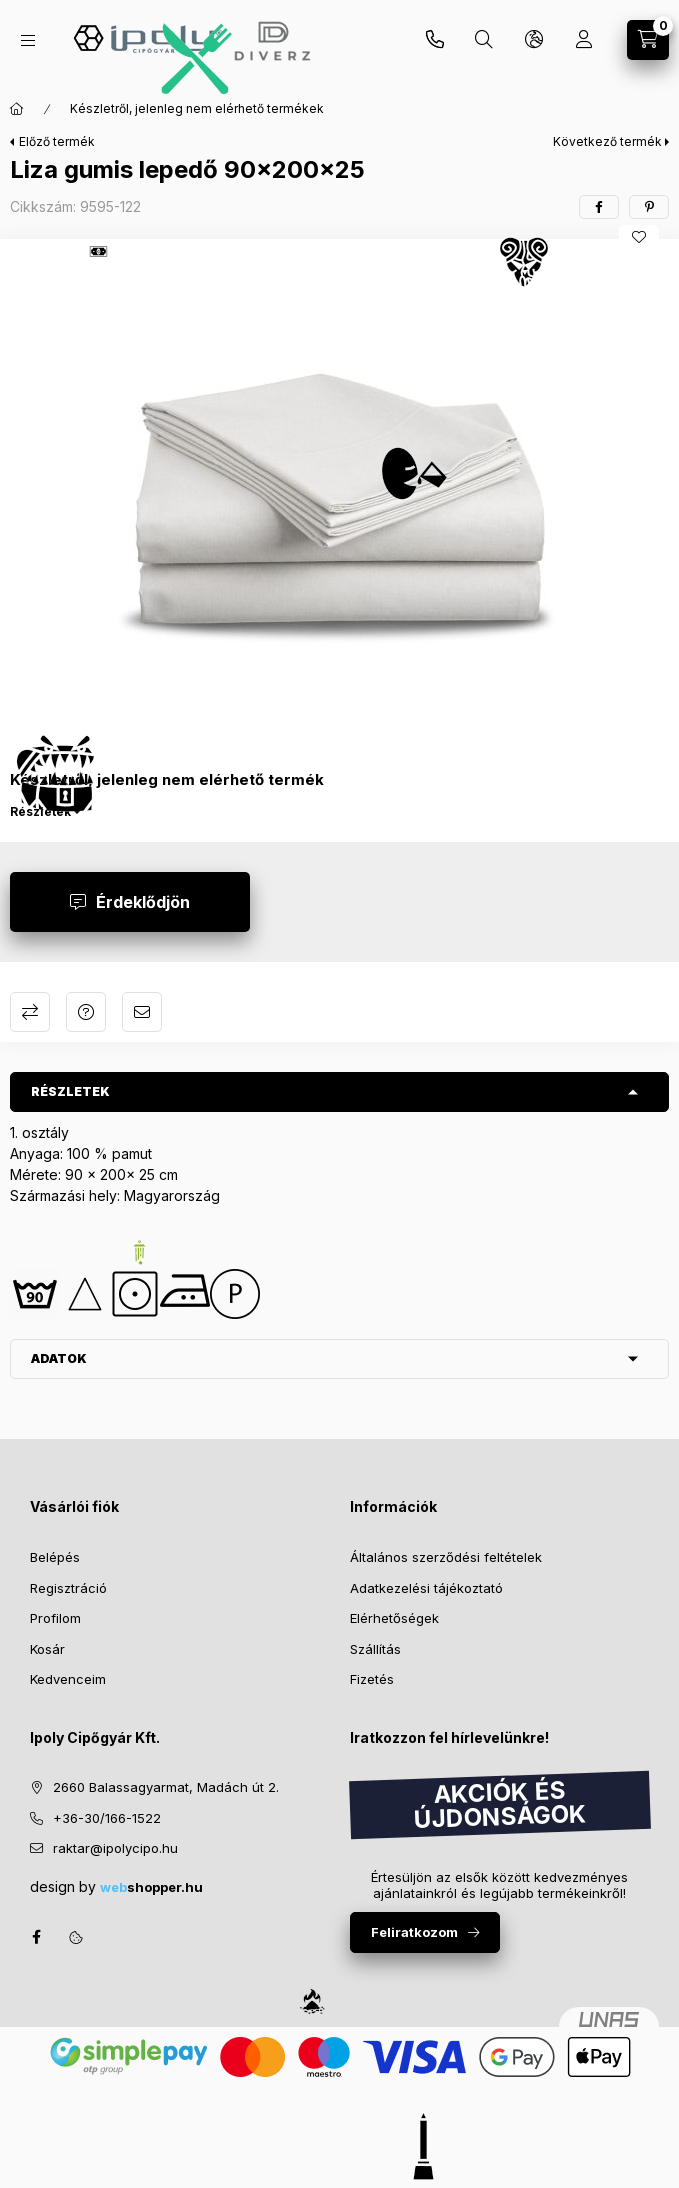  Describe the element at coordinates (98, 251) in the screenshot. I see `view your wallet or balance` at that location.